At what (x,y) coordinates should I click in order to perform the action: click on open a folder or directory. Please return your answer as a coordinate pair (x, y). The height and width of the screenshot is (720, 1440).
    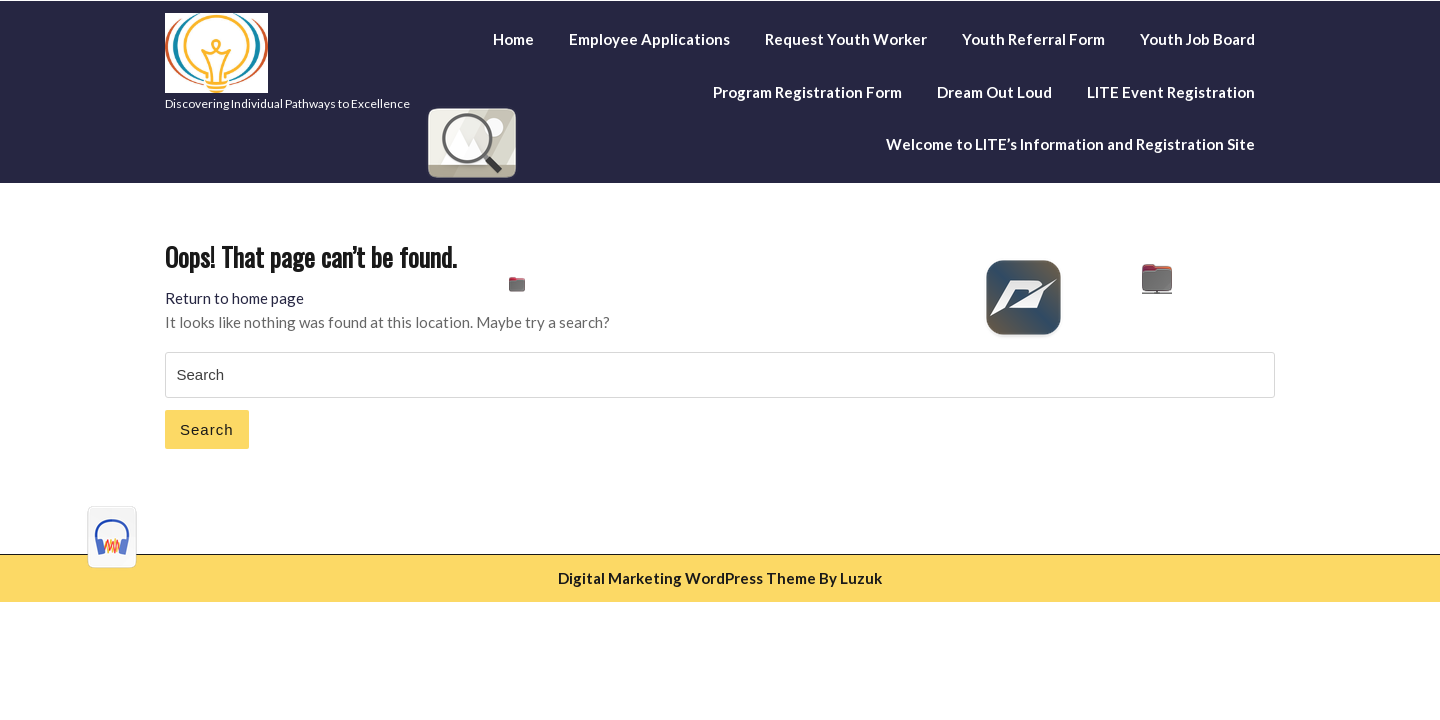
    Looking at the image, I should click on (517, 284).